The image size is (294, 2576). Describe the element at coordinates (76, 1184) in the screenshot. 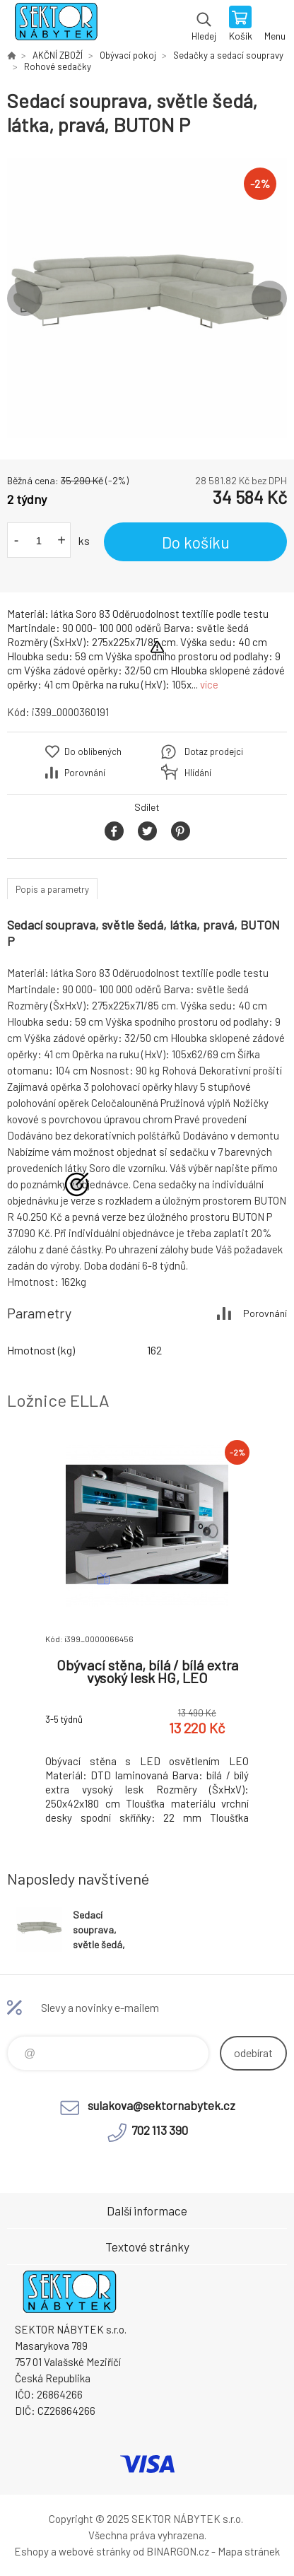

I see `set a goal or target` at that location.